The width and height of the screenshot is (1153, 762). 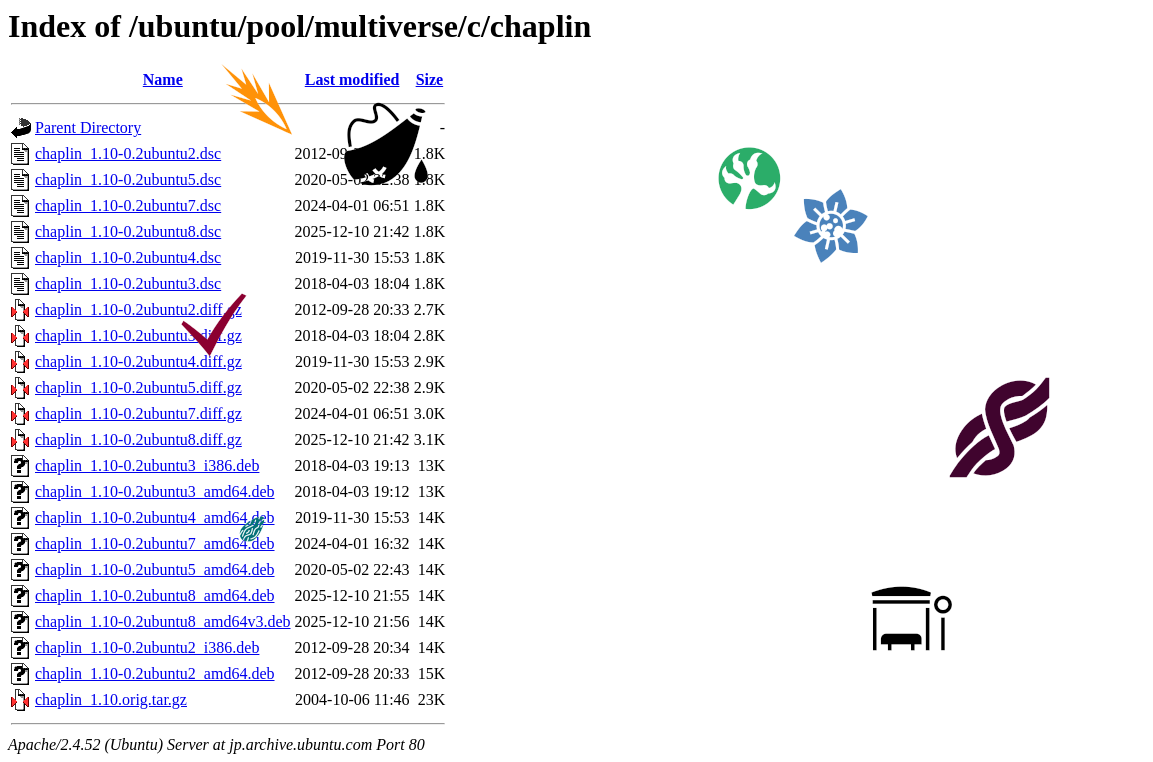 What do you see at coordinates (252, 529) in the screenshot?
I see `indicates almond or tree nut allergen warning` at bounding box center [252, 529].